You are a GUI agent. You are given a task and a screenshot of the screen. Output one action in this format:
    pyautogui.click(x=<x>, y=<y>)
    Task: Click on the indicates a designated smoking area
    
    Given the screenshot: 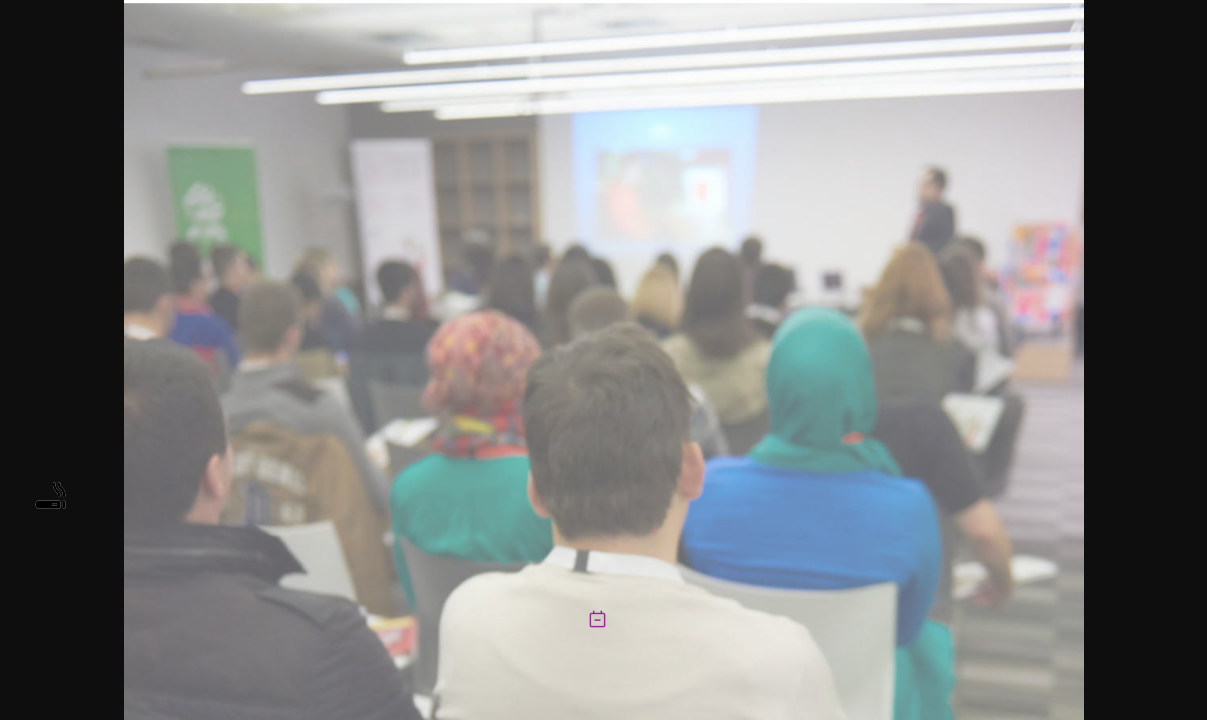 What is the action you would take?
    pyautogui.click(x=50, y=495)
    